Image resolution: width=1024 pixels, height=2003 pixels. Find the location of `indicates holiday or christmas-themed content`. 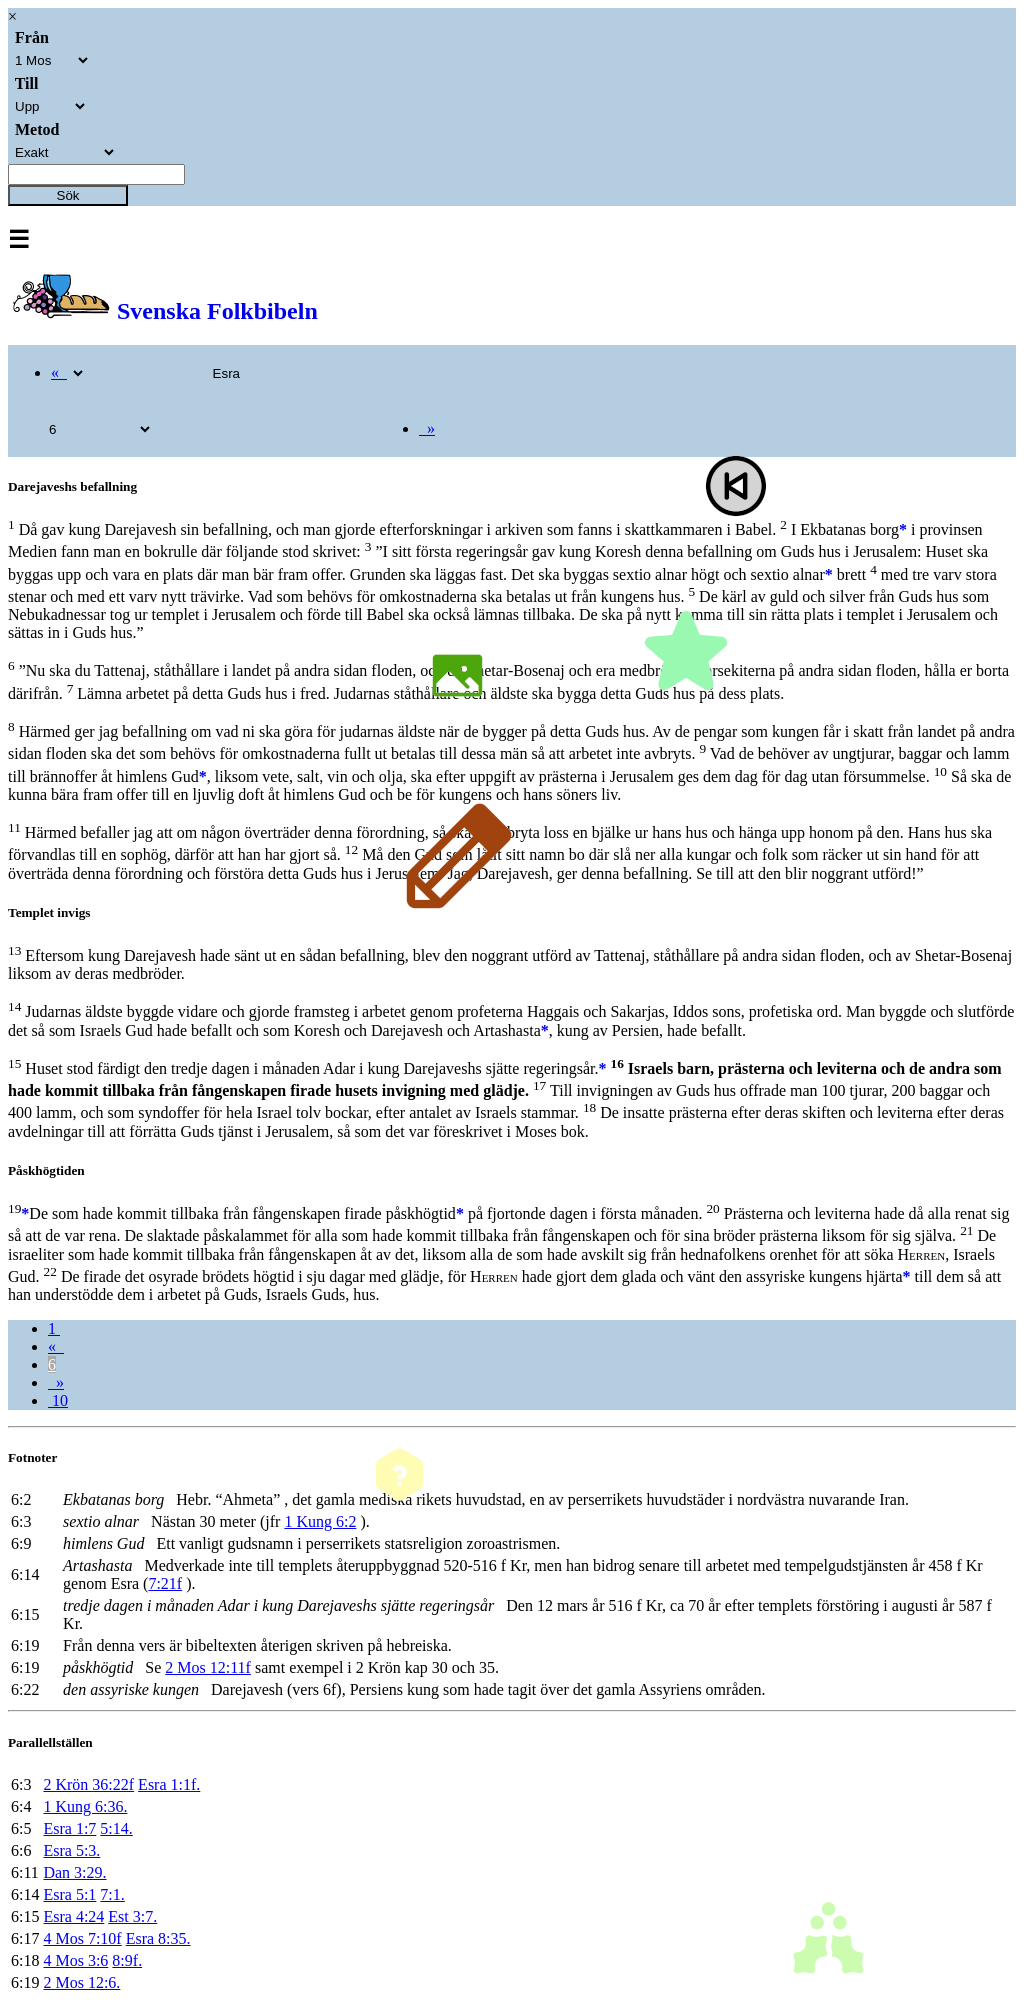

indicates holiday or christmas-themed content is located at coordinates (828, 1938).